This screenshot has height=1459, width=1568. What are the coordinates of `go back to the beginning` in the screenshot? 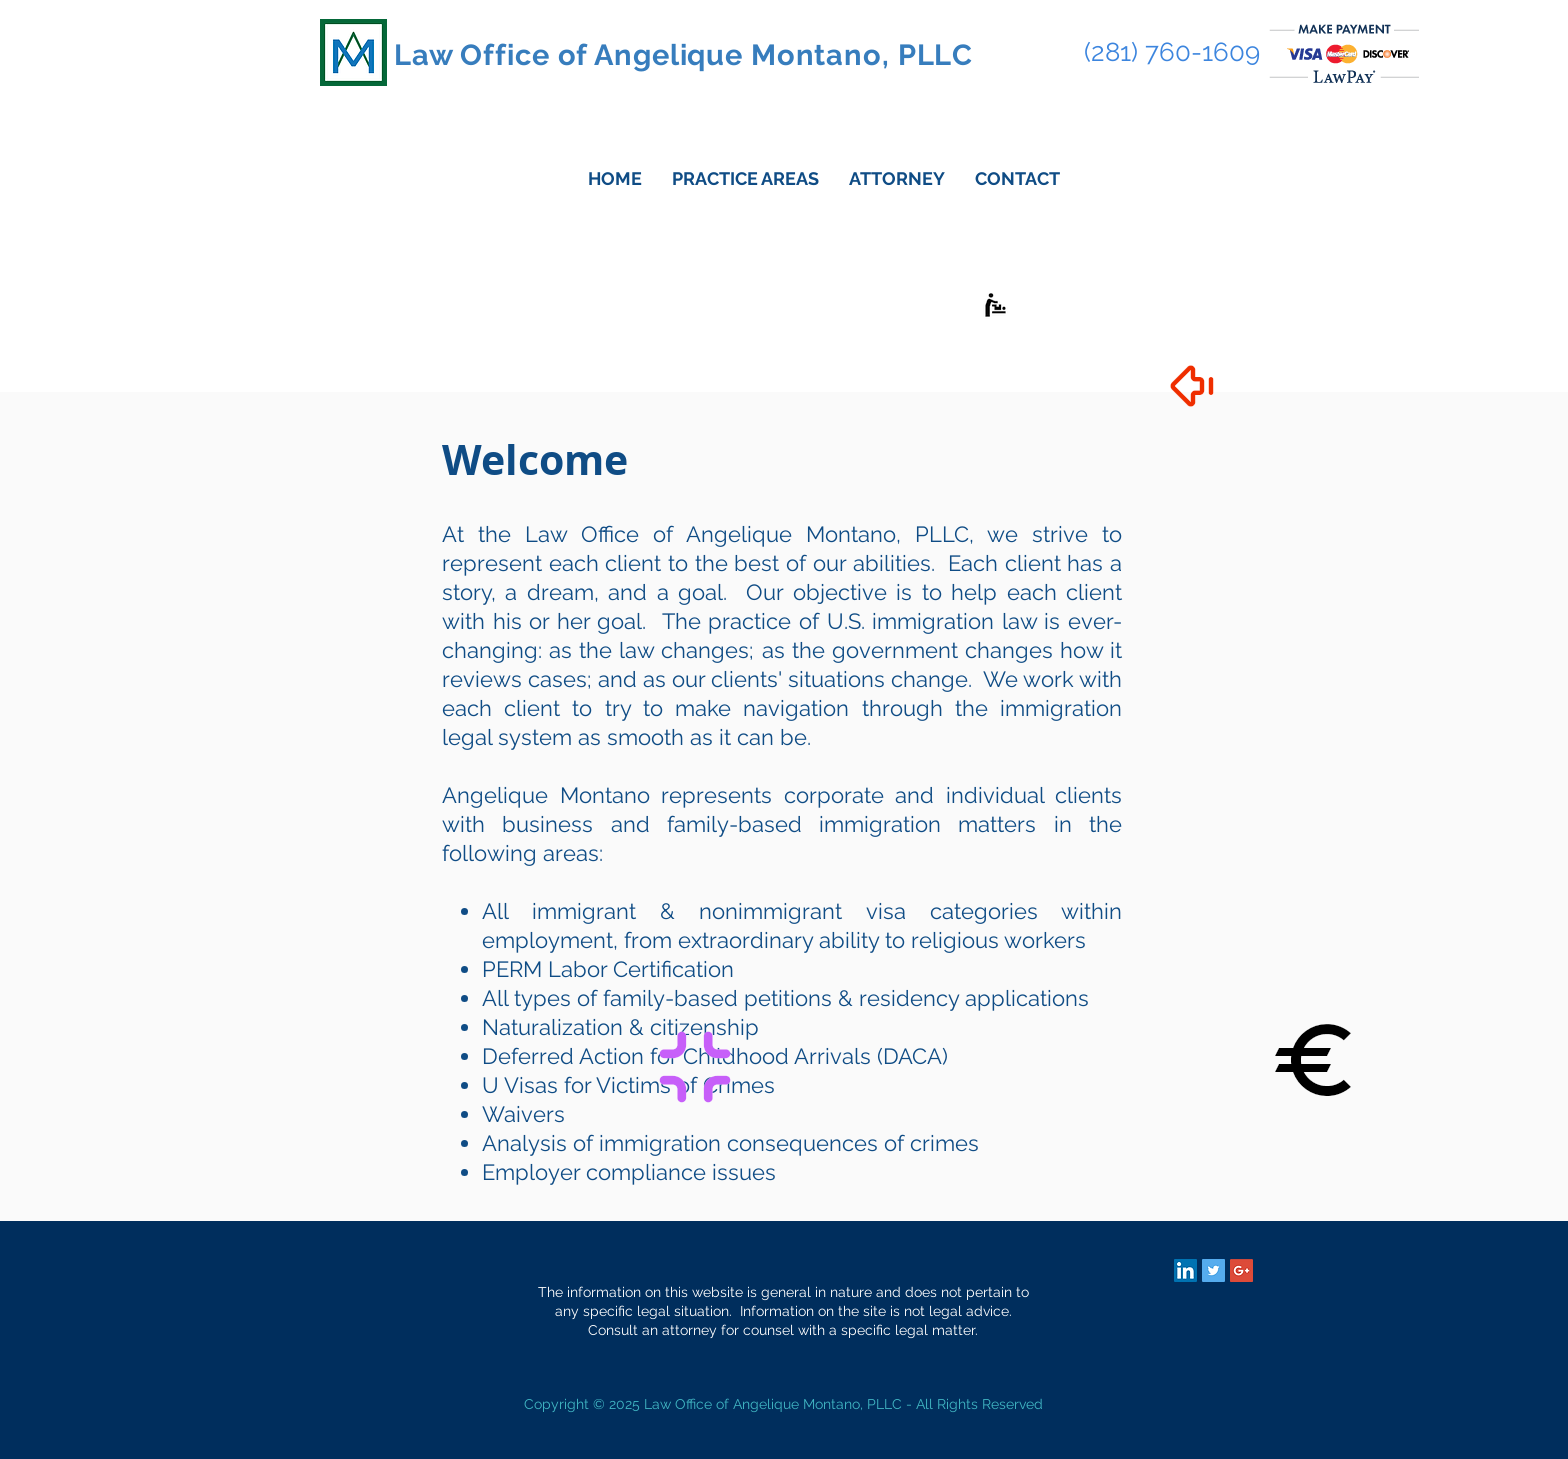 It's located at (1193, 386).